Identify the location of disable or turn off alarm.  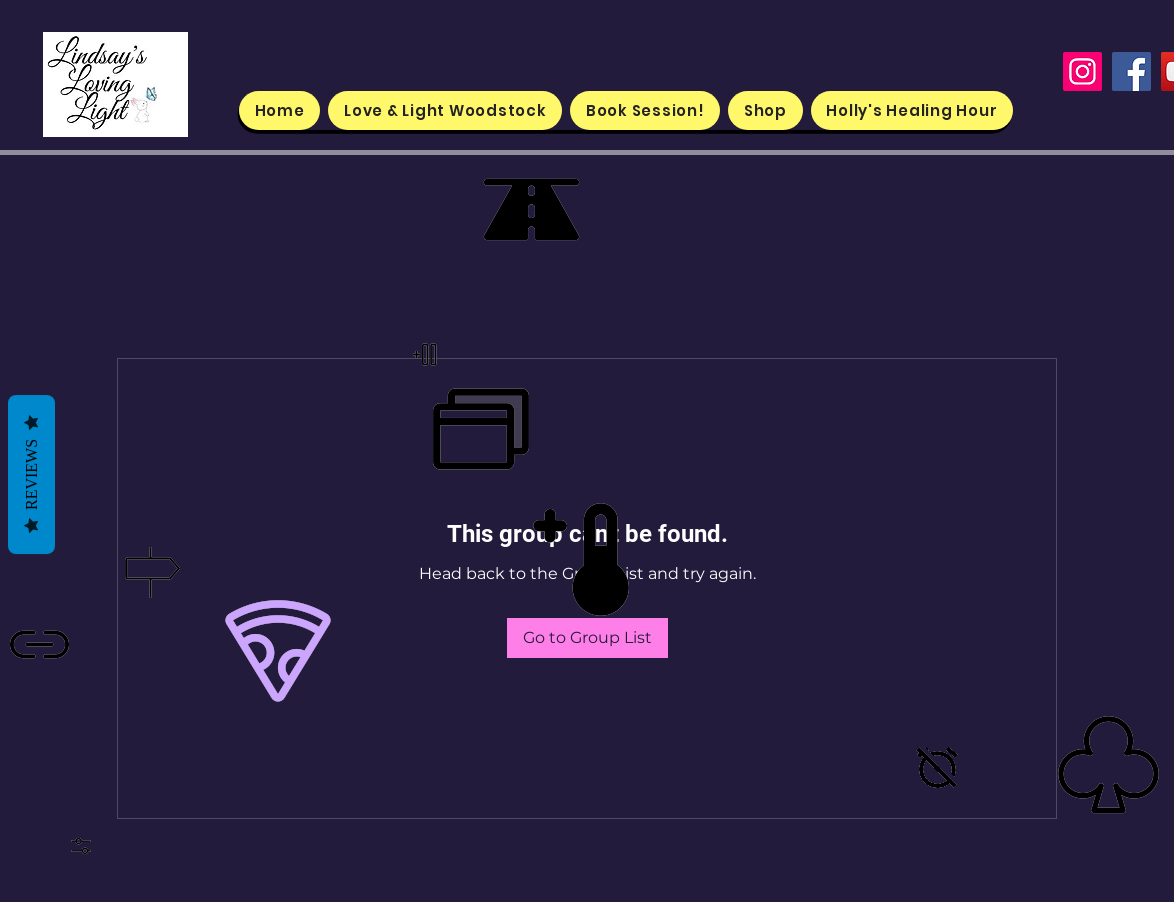
(937, 767).